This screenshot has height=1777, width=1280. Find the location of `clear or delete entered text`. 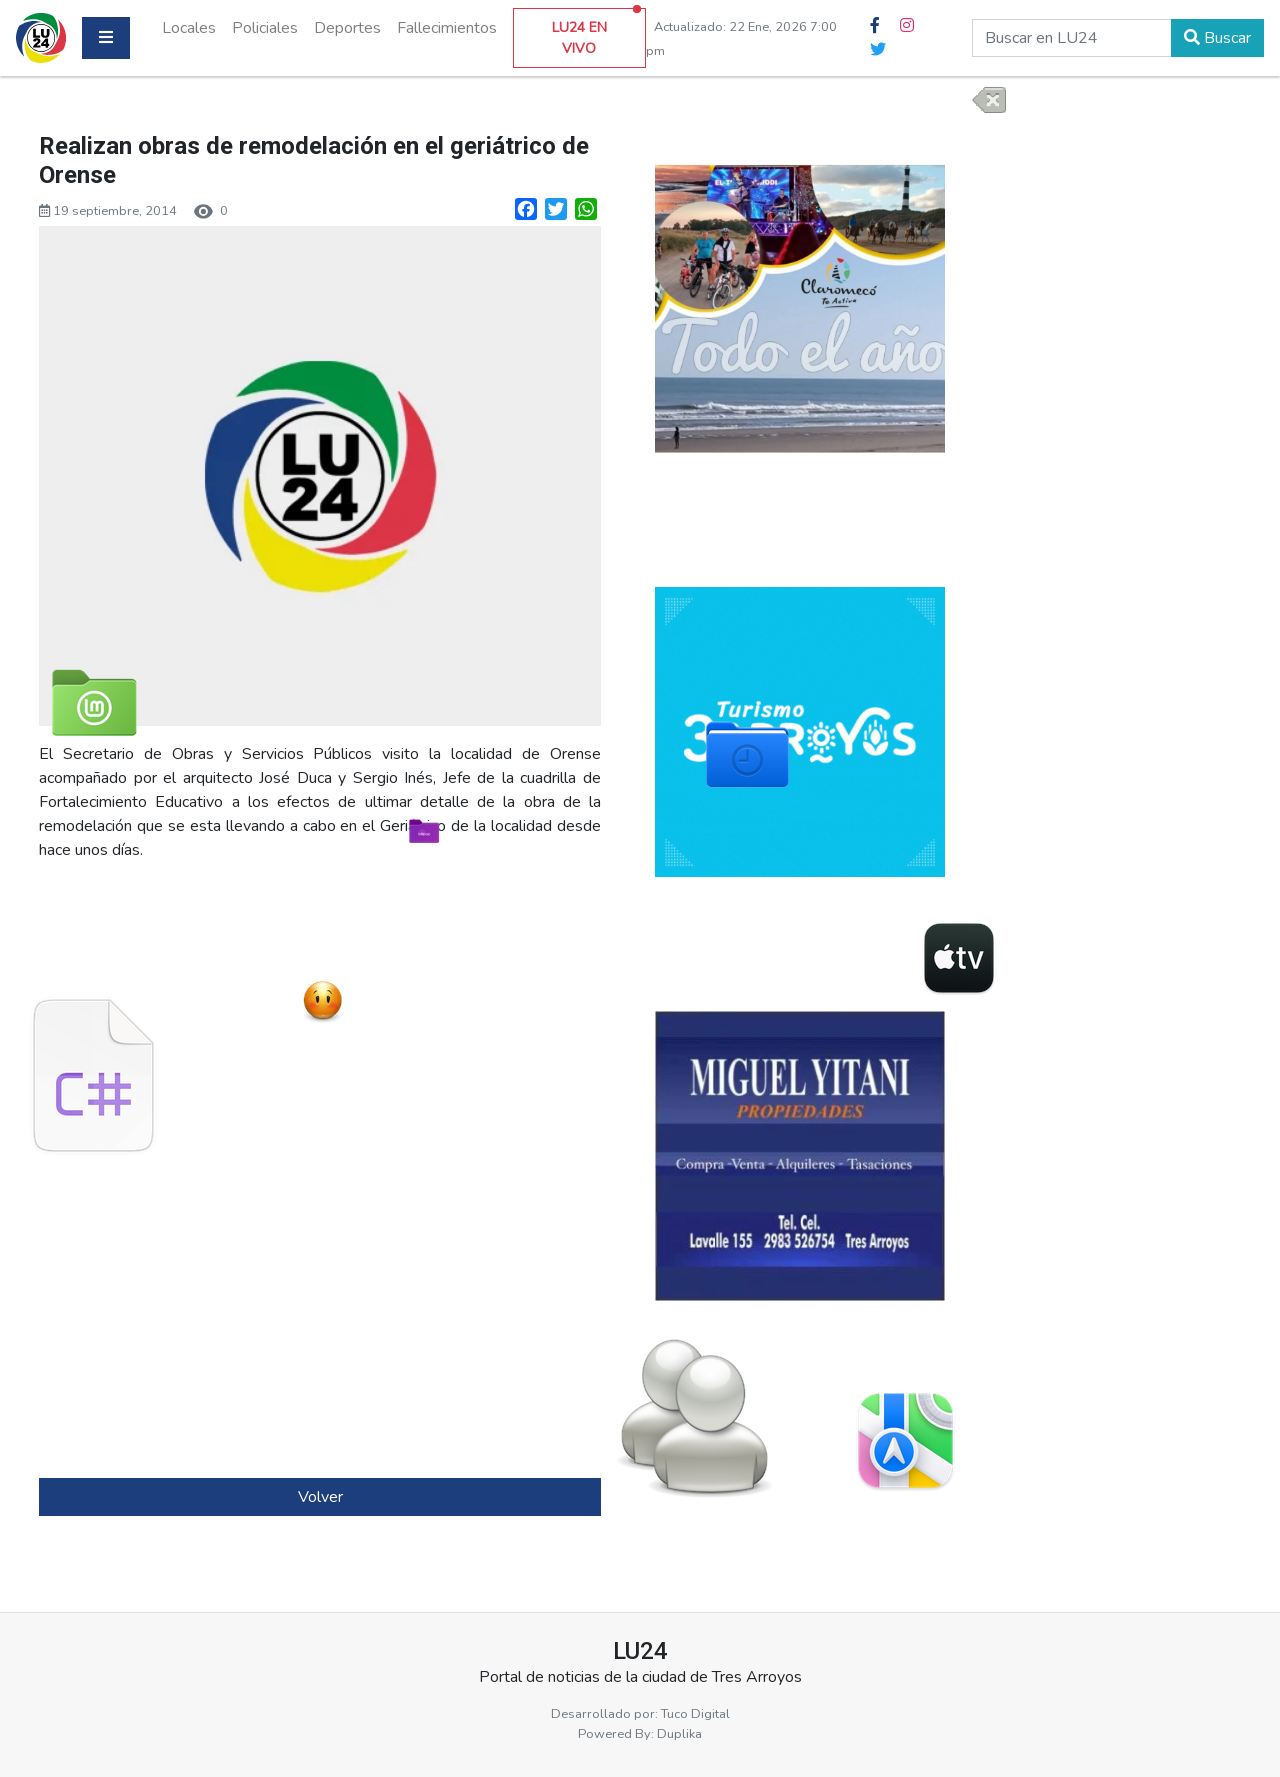

clear or delete entered text is located at coordinates (987, 99).